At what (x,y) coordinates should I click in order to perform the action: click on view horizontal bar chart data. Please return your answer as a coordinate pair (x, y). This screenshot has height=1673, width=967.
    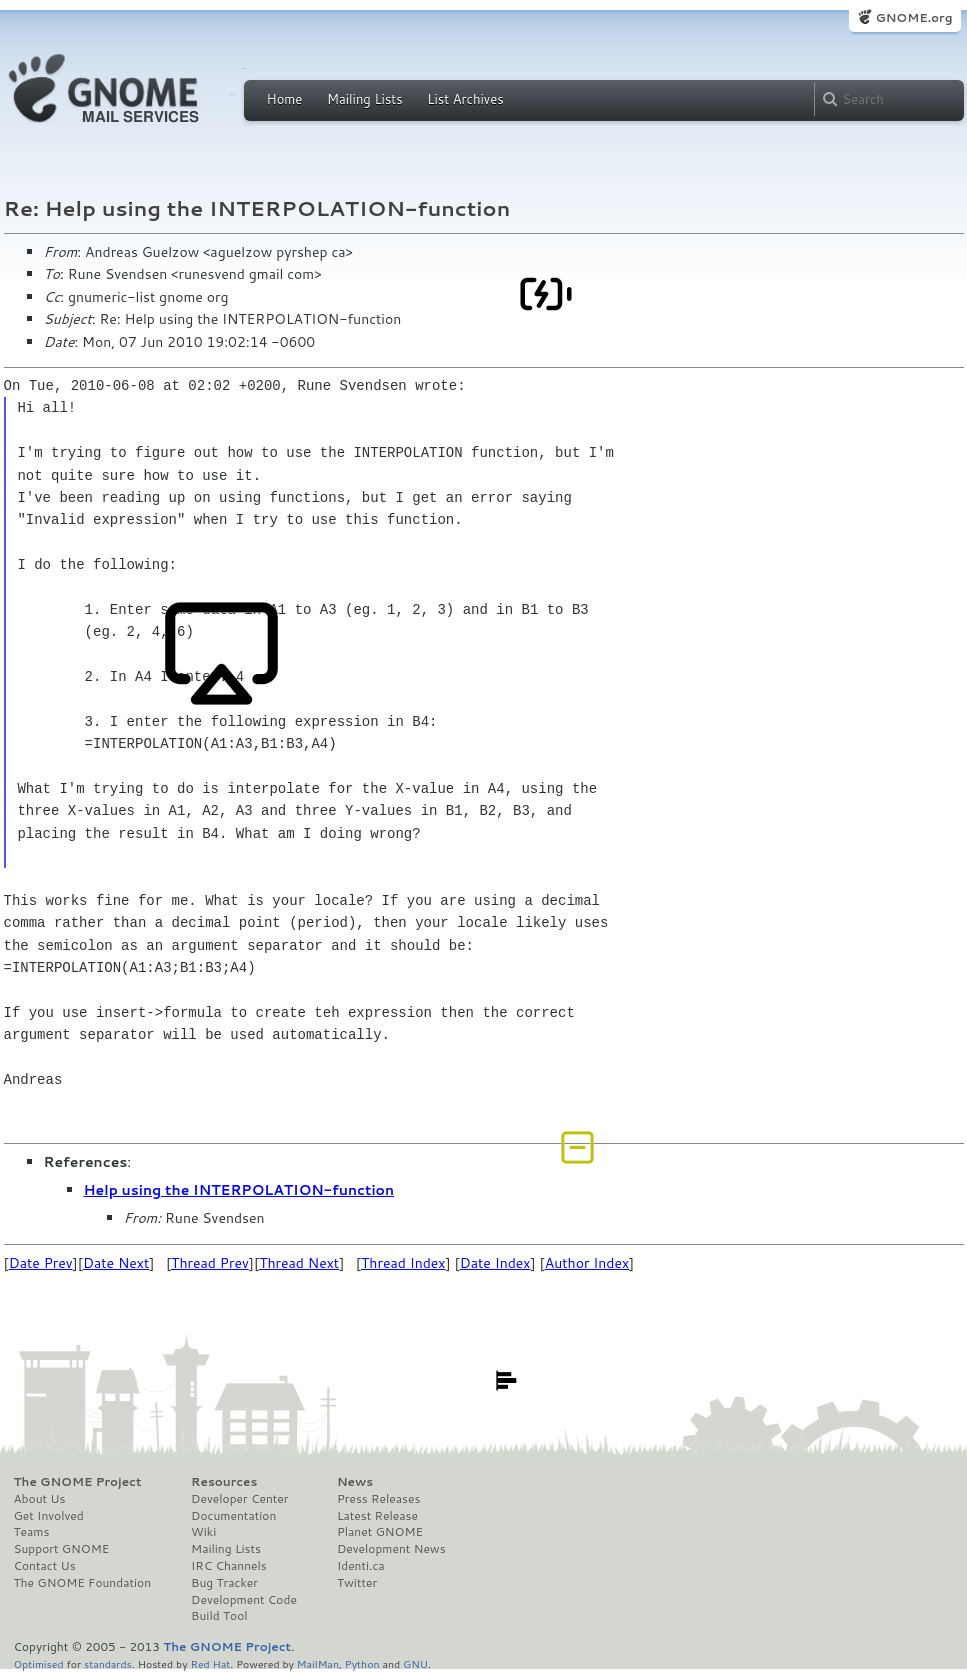
    Looking at the image, I should click on (505, 1380).